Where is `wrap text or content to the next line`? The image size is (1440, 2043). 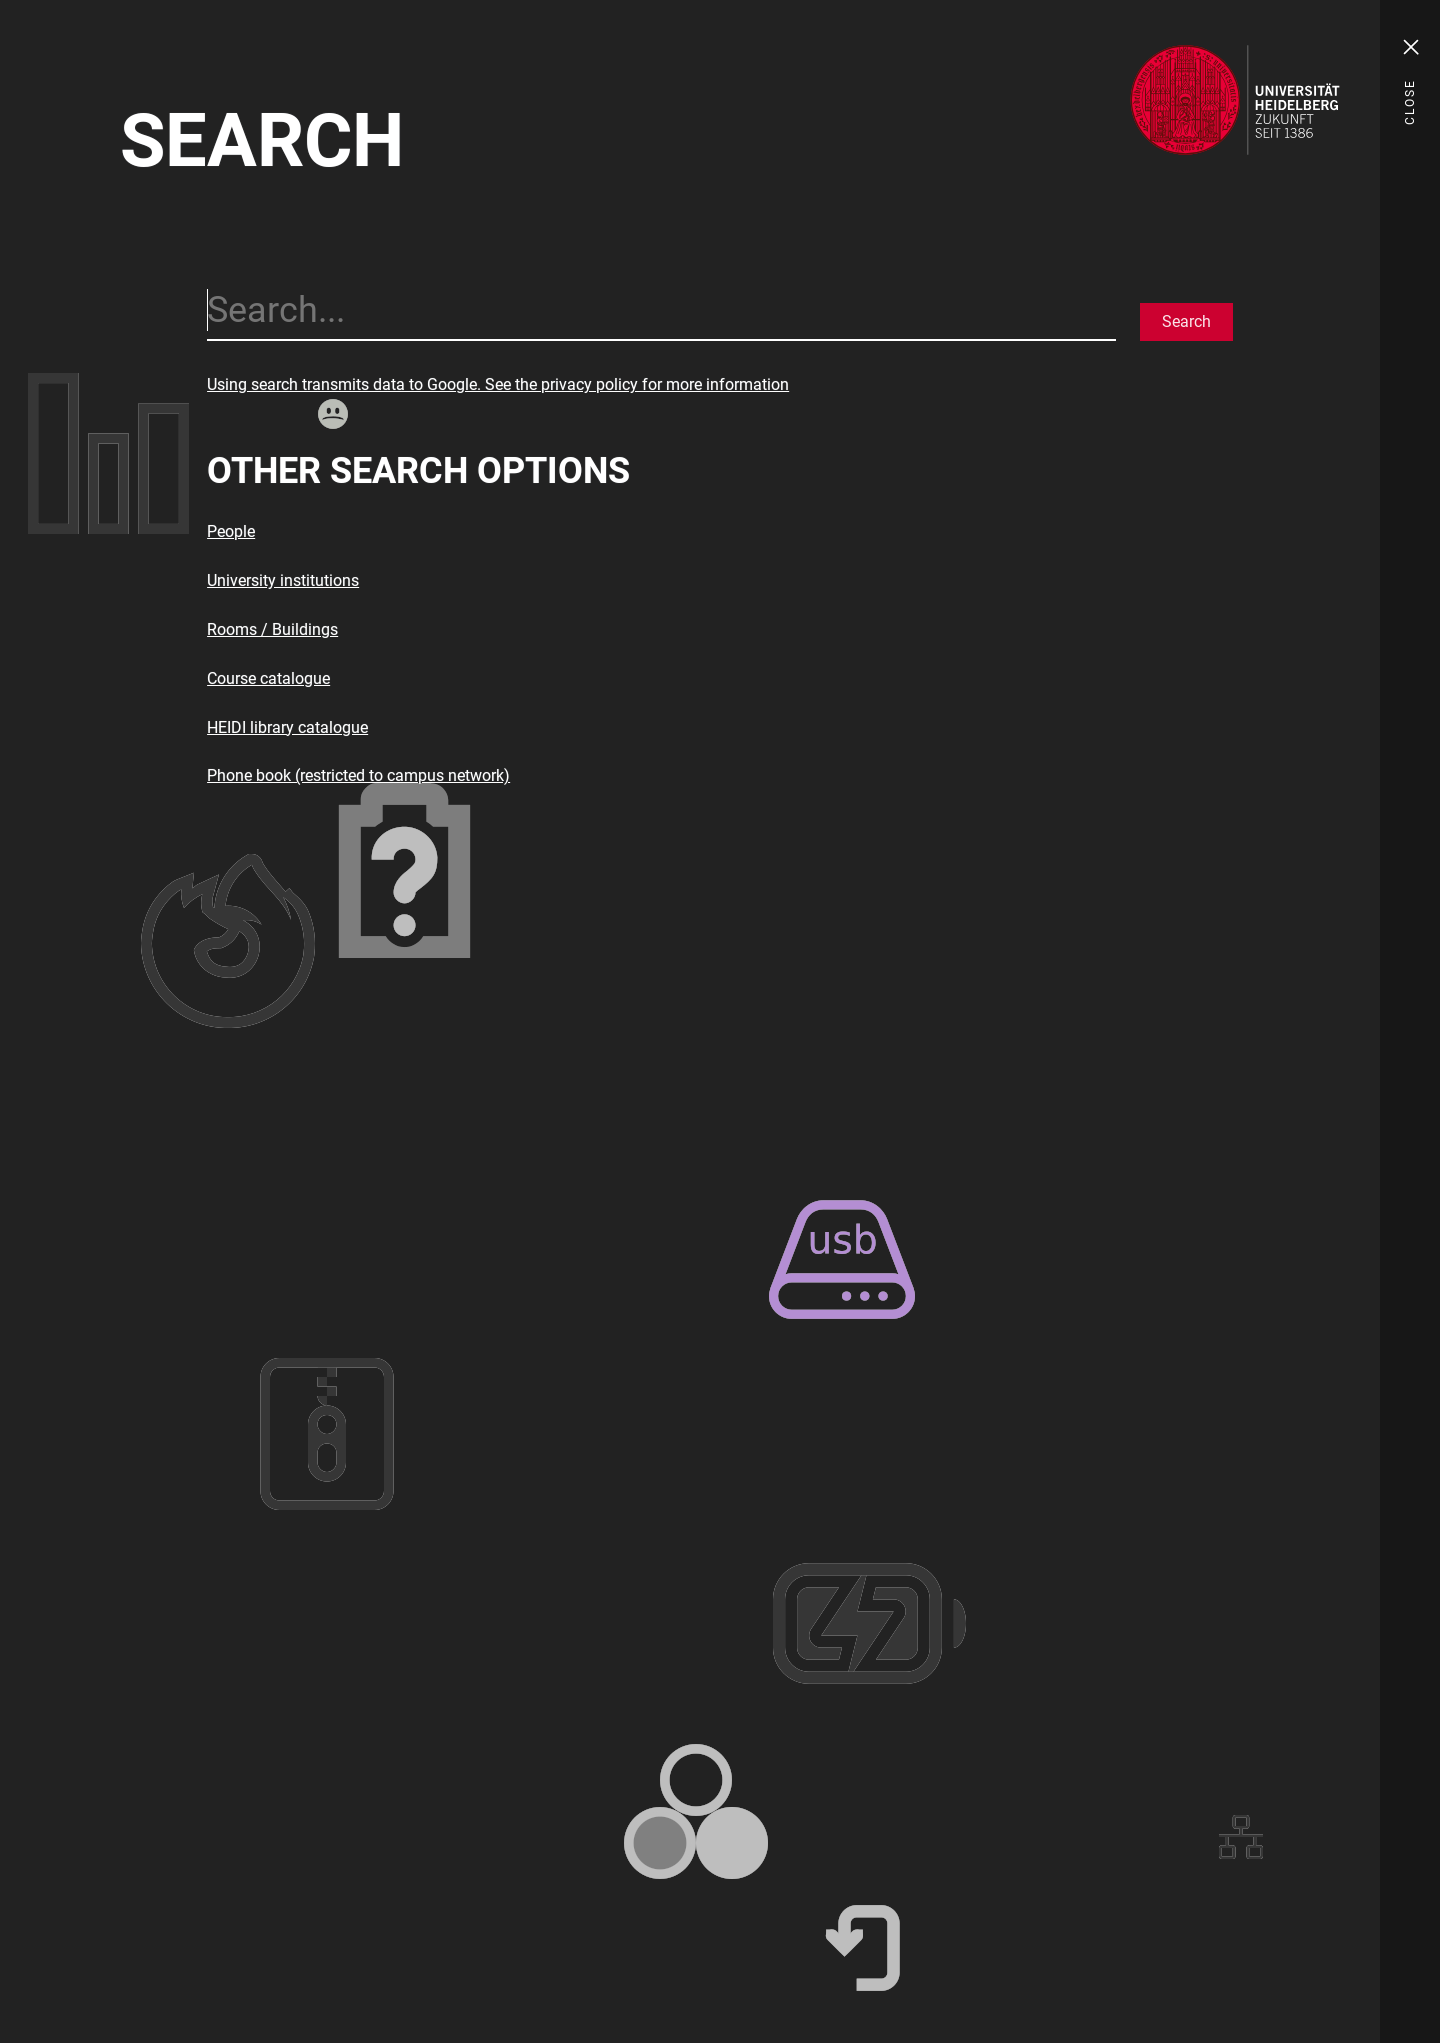
wrap text or content to the next line is located at coordinates (869, 1948).